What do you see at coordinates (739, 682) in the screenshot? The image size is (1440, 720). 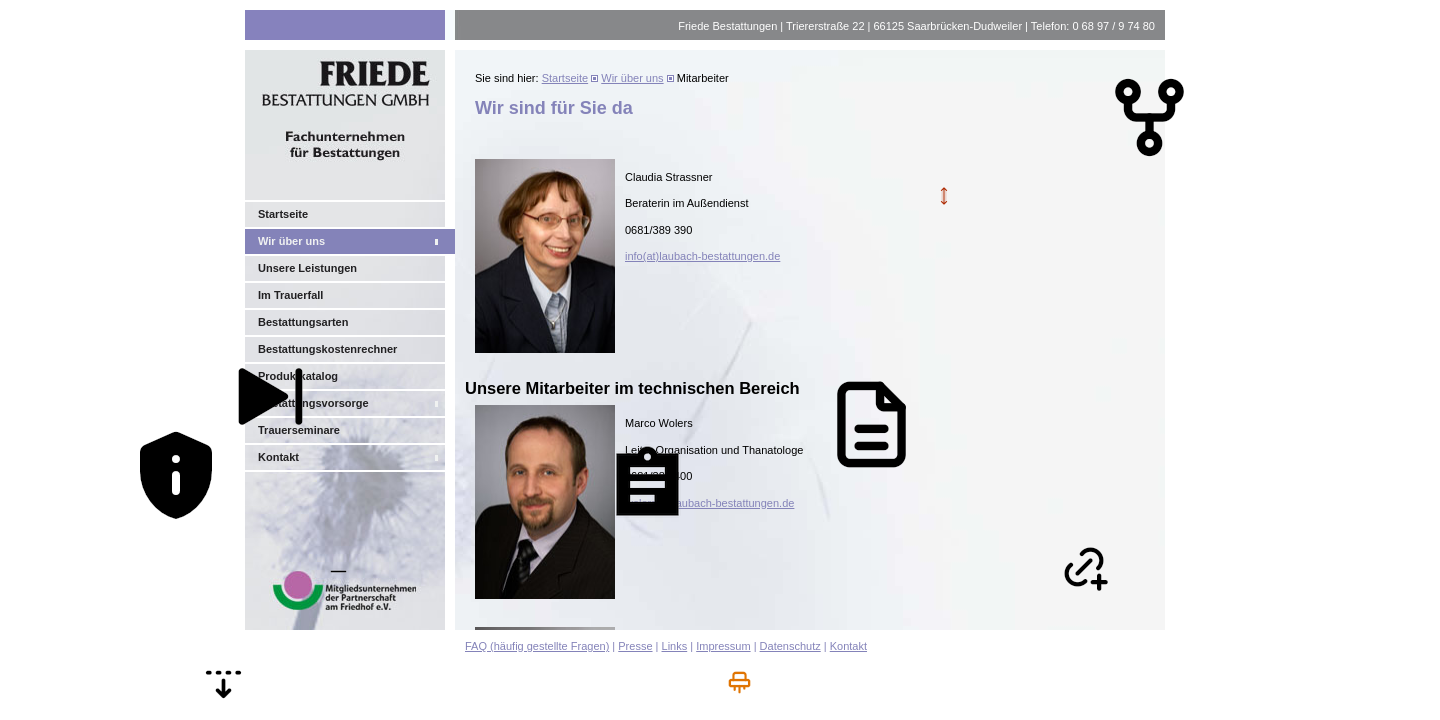 I see `shred or permanently delete a document` at bounding box center [739, 682].